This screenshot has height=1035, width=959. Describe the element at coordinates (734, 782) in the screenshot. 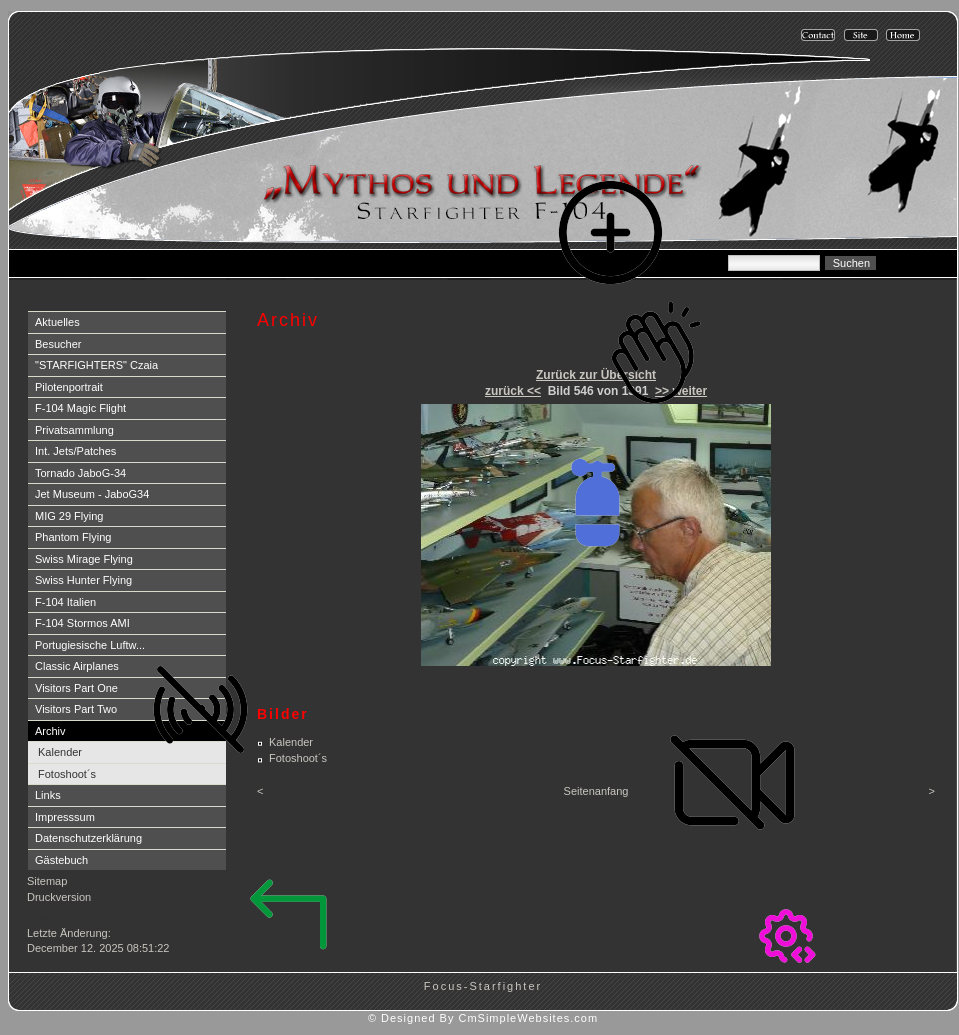

I see `video camera is off` at that location.